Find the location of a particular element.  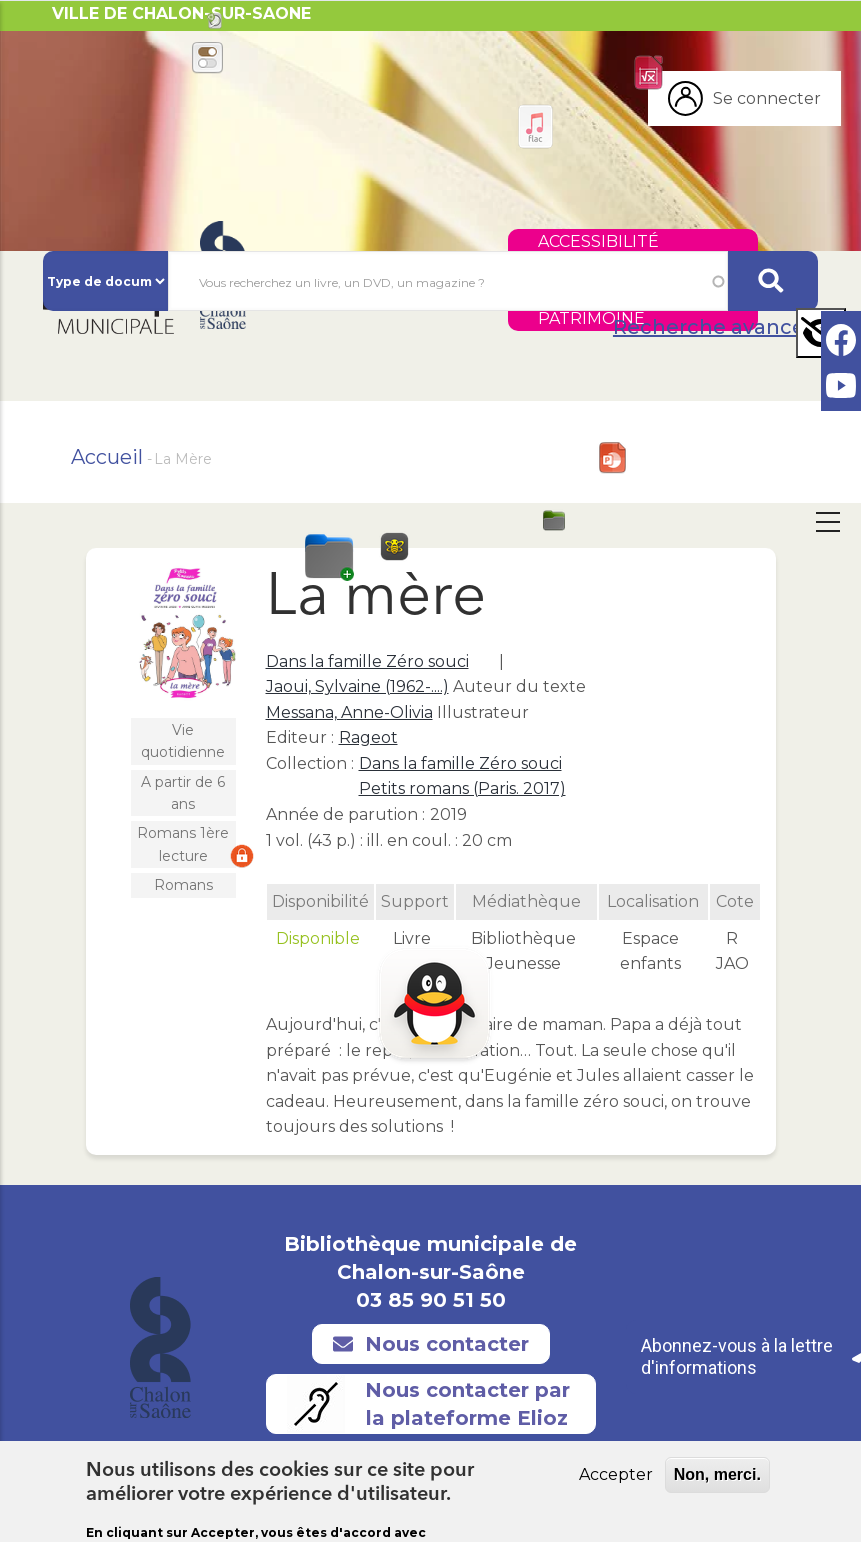

indicates a file or folder is read-only is located at coordinates (242, 856).